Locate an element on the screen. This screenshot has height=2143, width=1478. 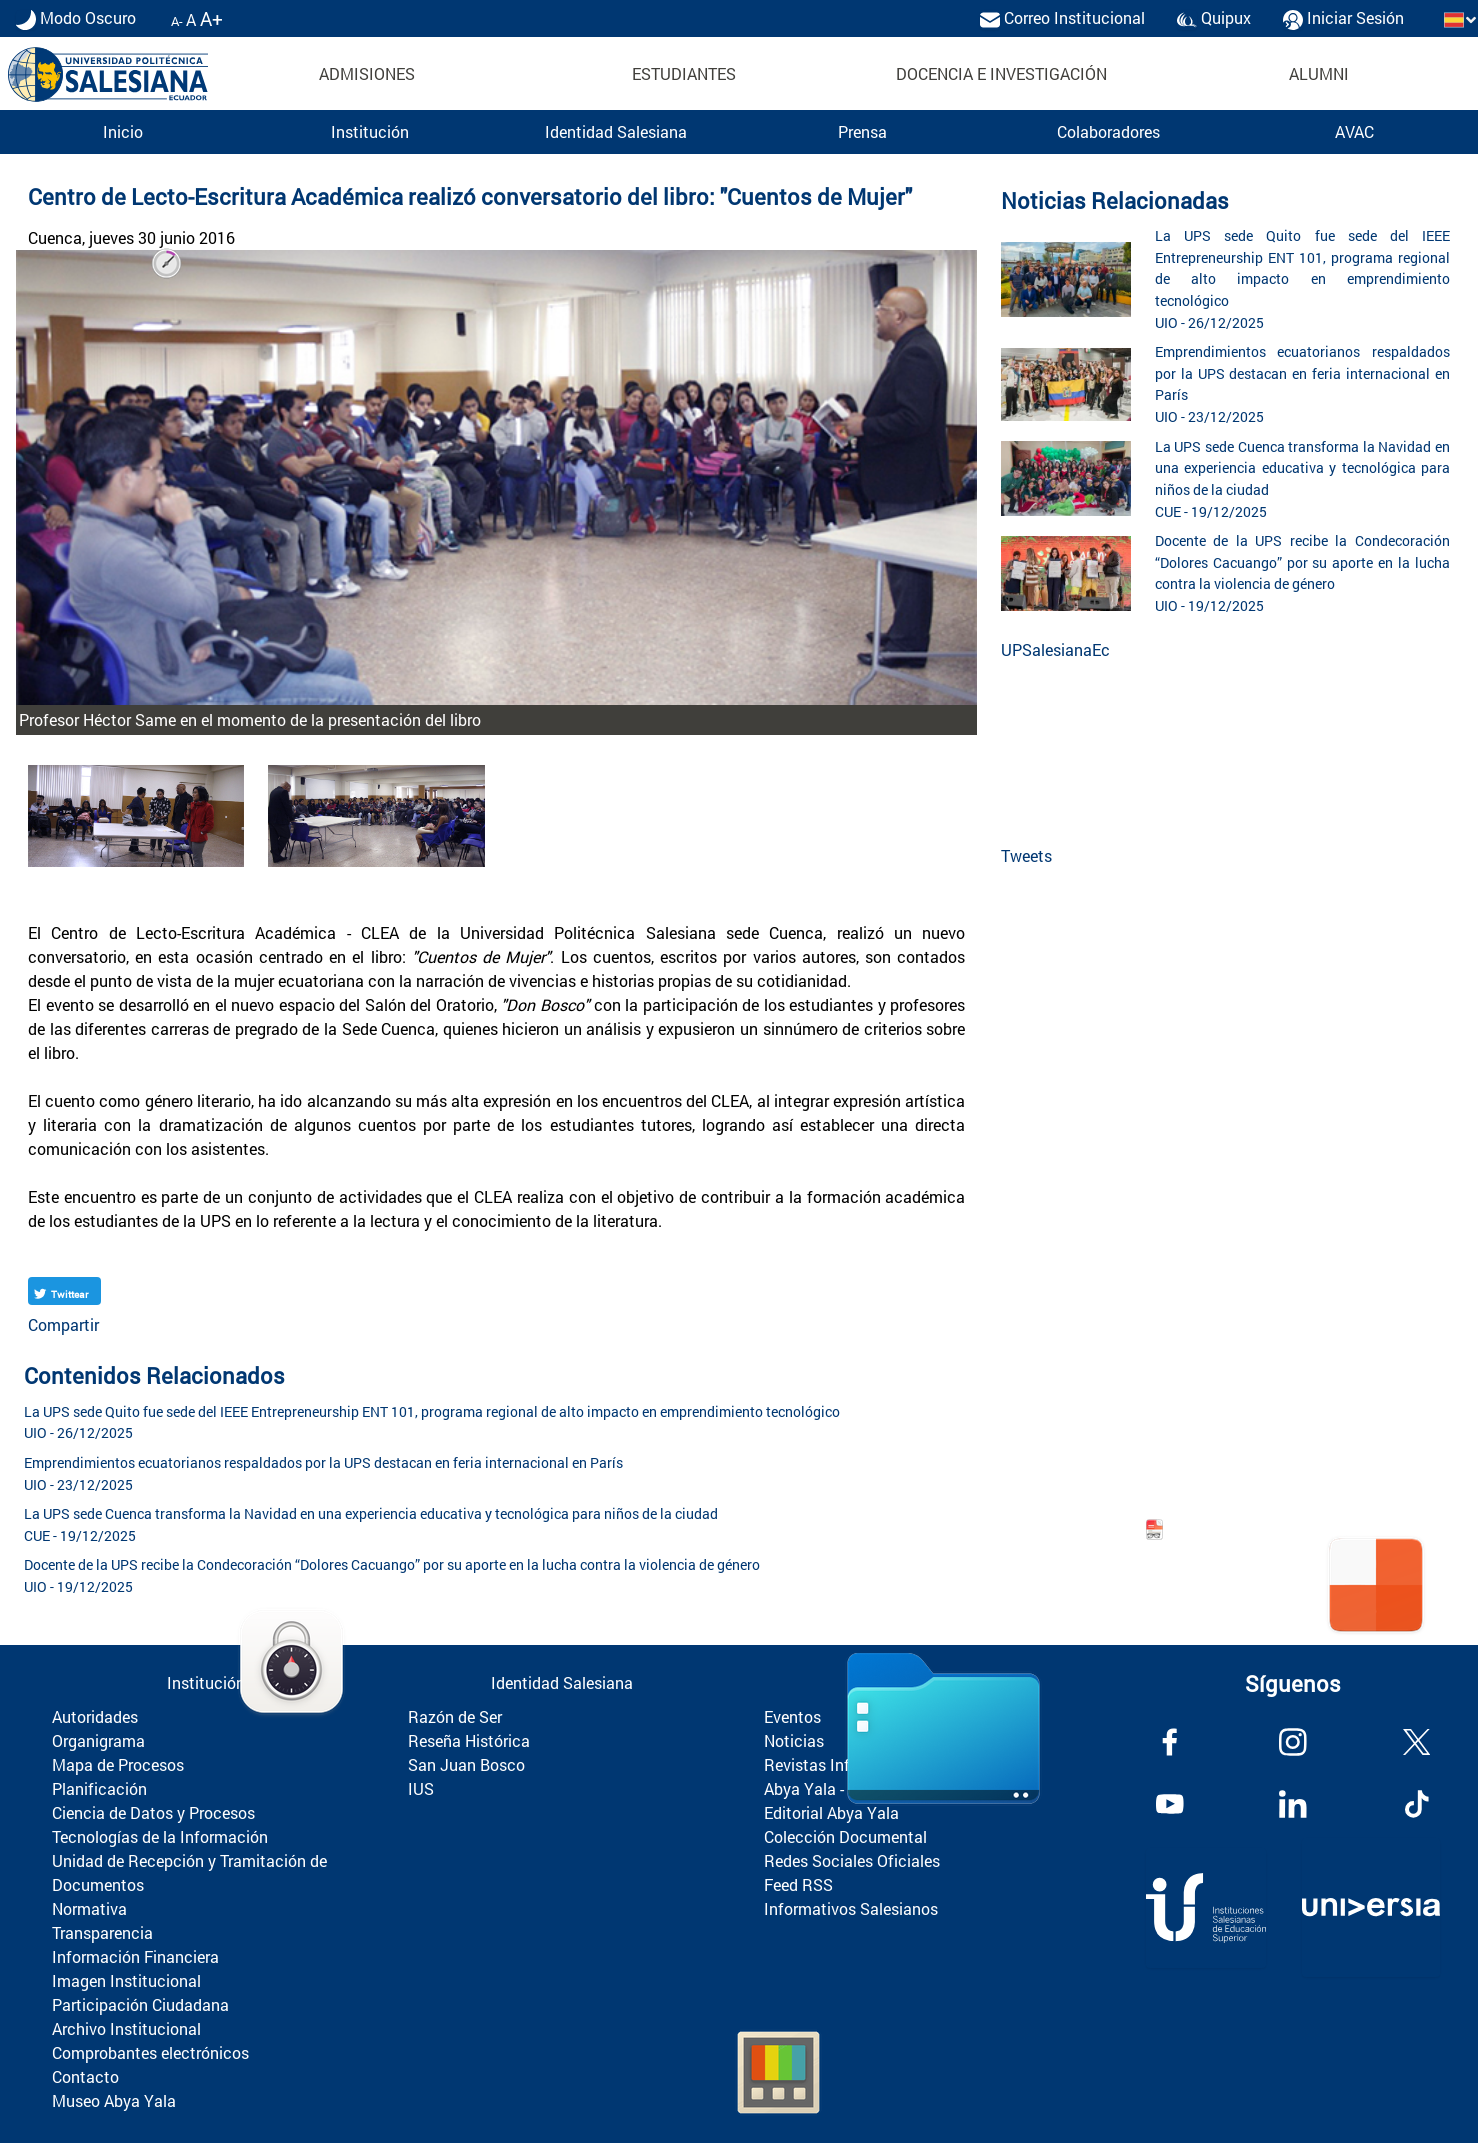
open two-factor authentication app is located at coordinates (291, 1661).